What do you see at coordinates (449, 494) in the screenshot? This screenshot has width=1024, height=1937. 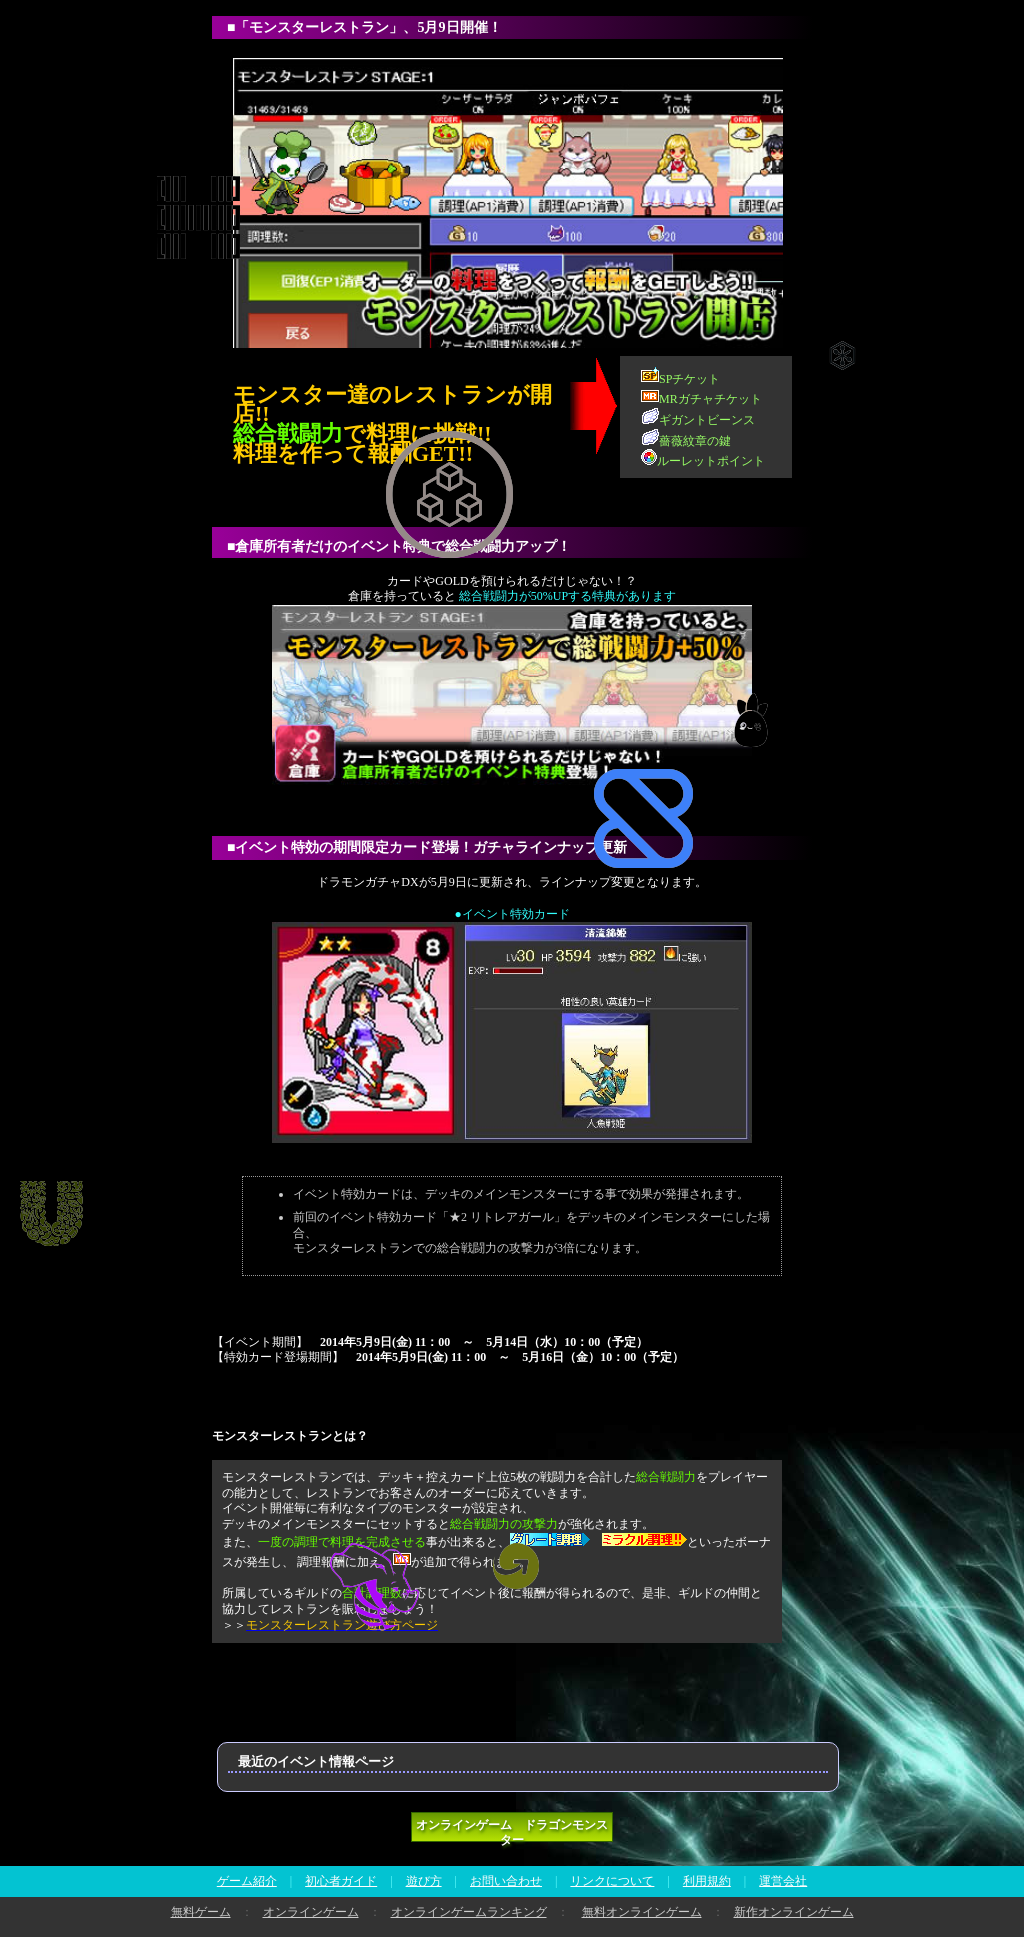 I see `tRPC framework logo` at bounding box center [449, 494].